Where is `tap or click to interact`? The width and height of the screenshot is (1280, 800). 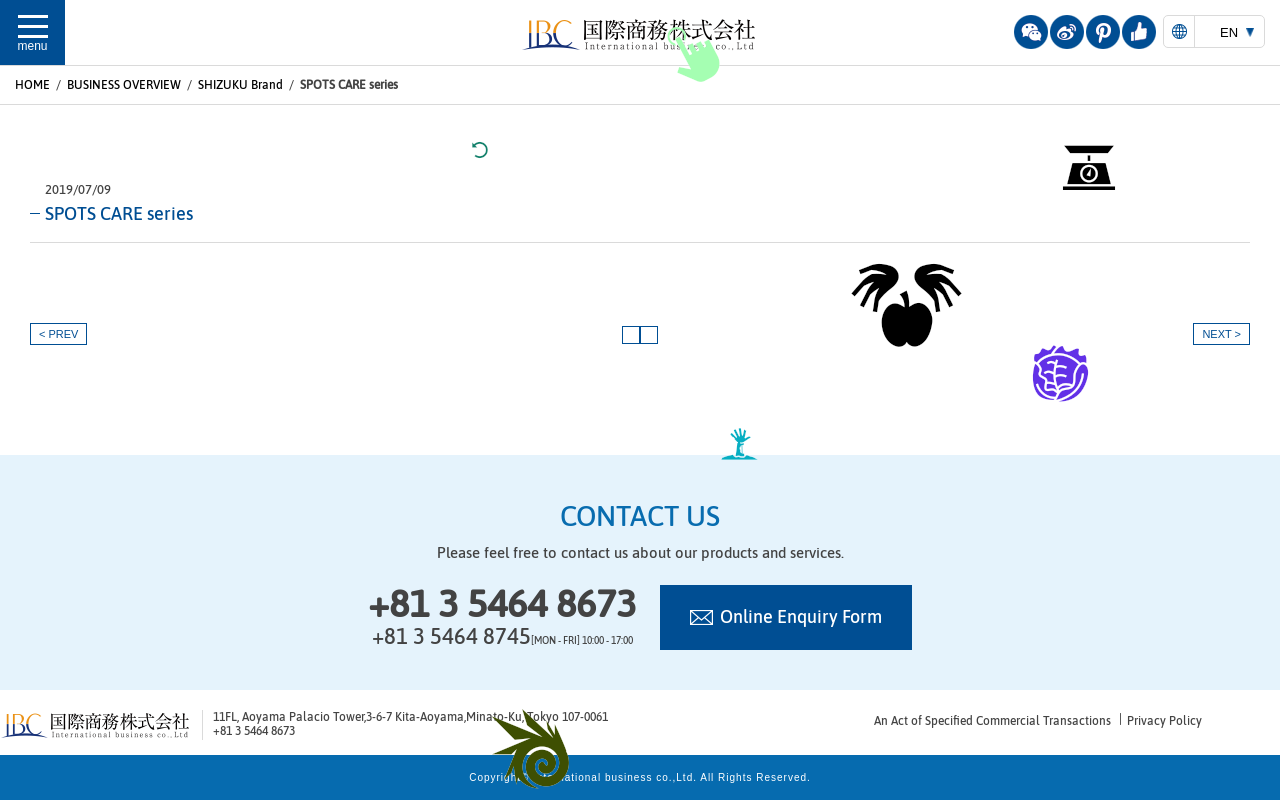
tap or click to interact is located at coordinates (693, 54).